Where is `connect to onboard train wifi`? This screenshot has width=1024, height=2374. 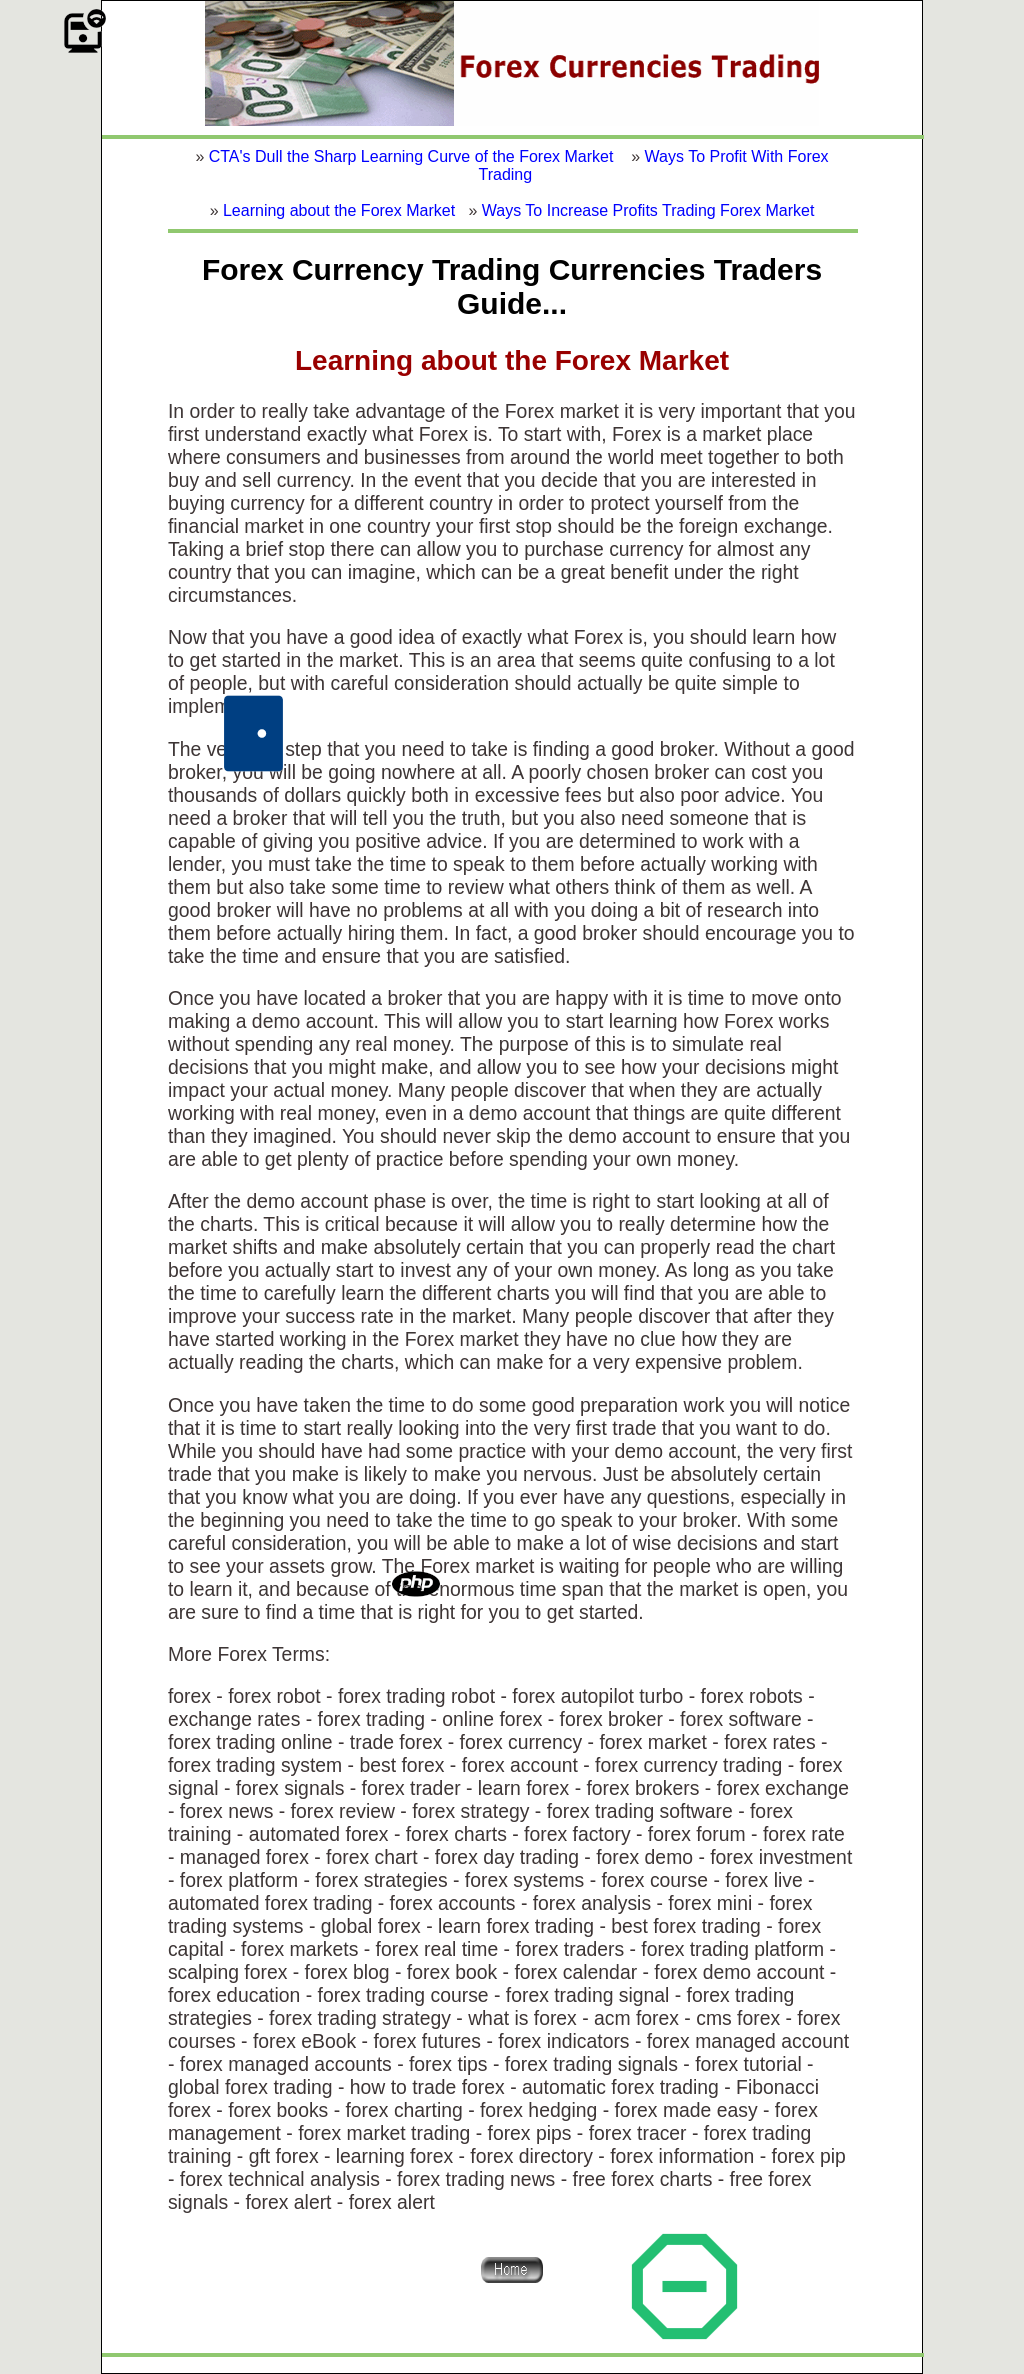
connect to onboard train wifi is located at coordinates (83, 32).